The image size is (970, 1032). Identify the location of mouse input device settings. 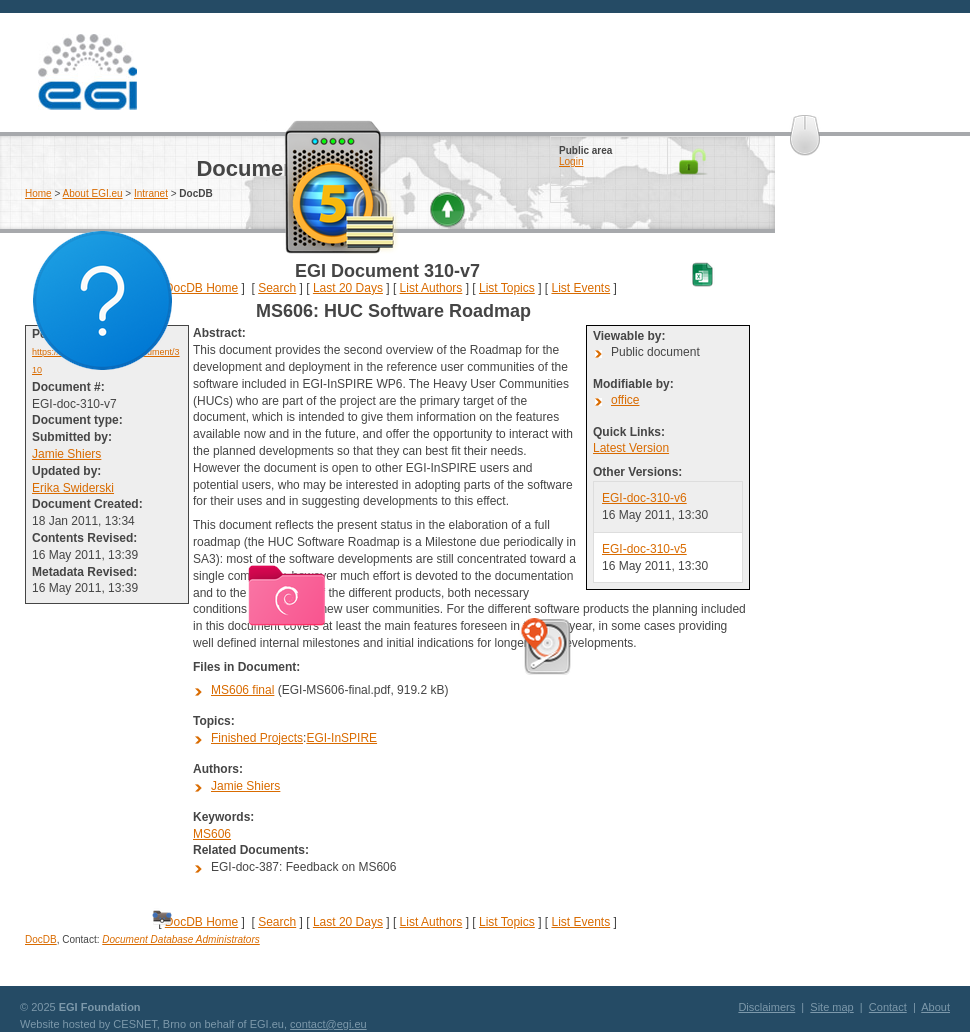
(804, 135).